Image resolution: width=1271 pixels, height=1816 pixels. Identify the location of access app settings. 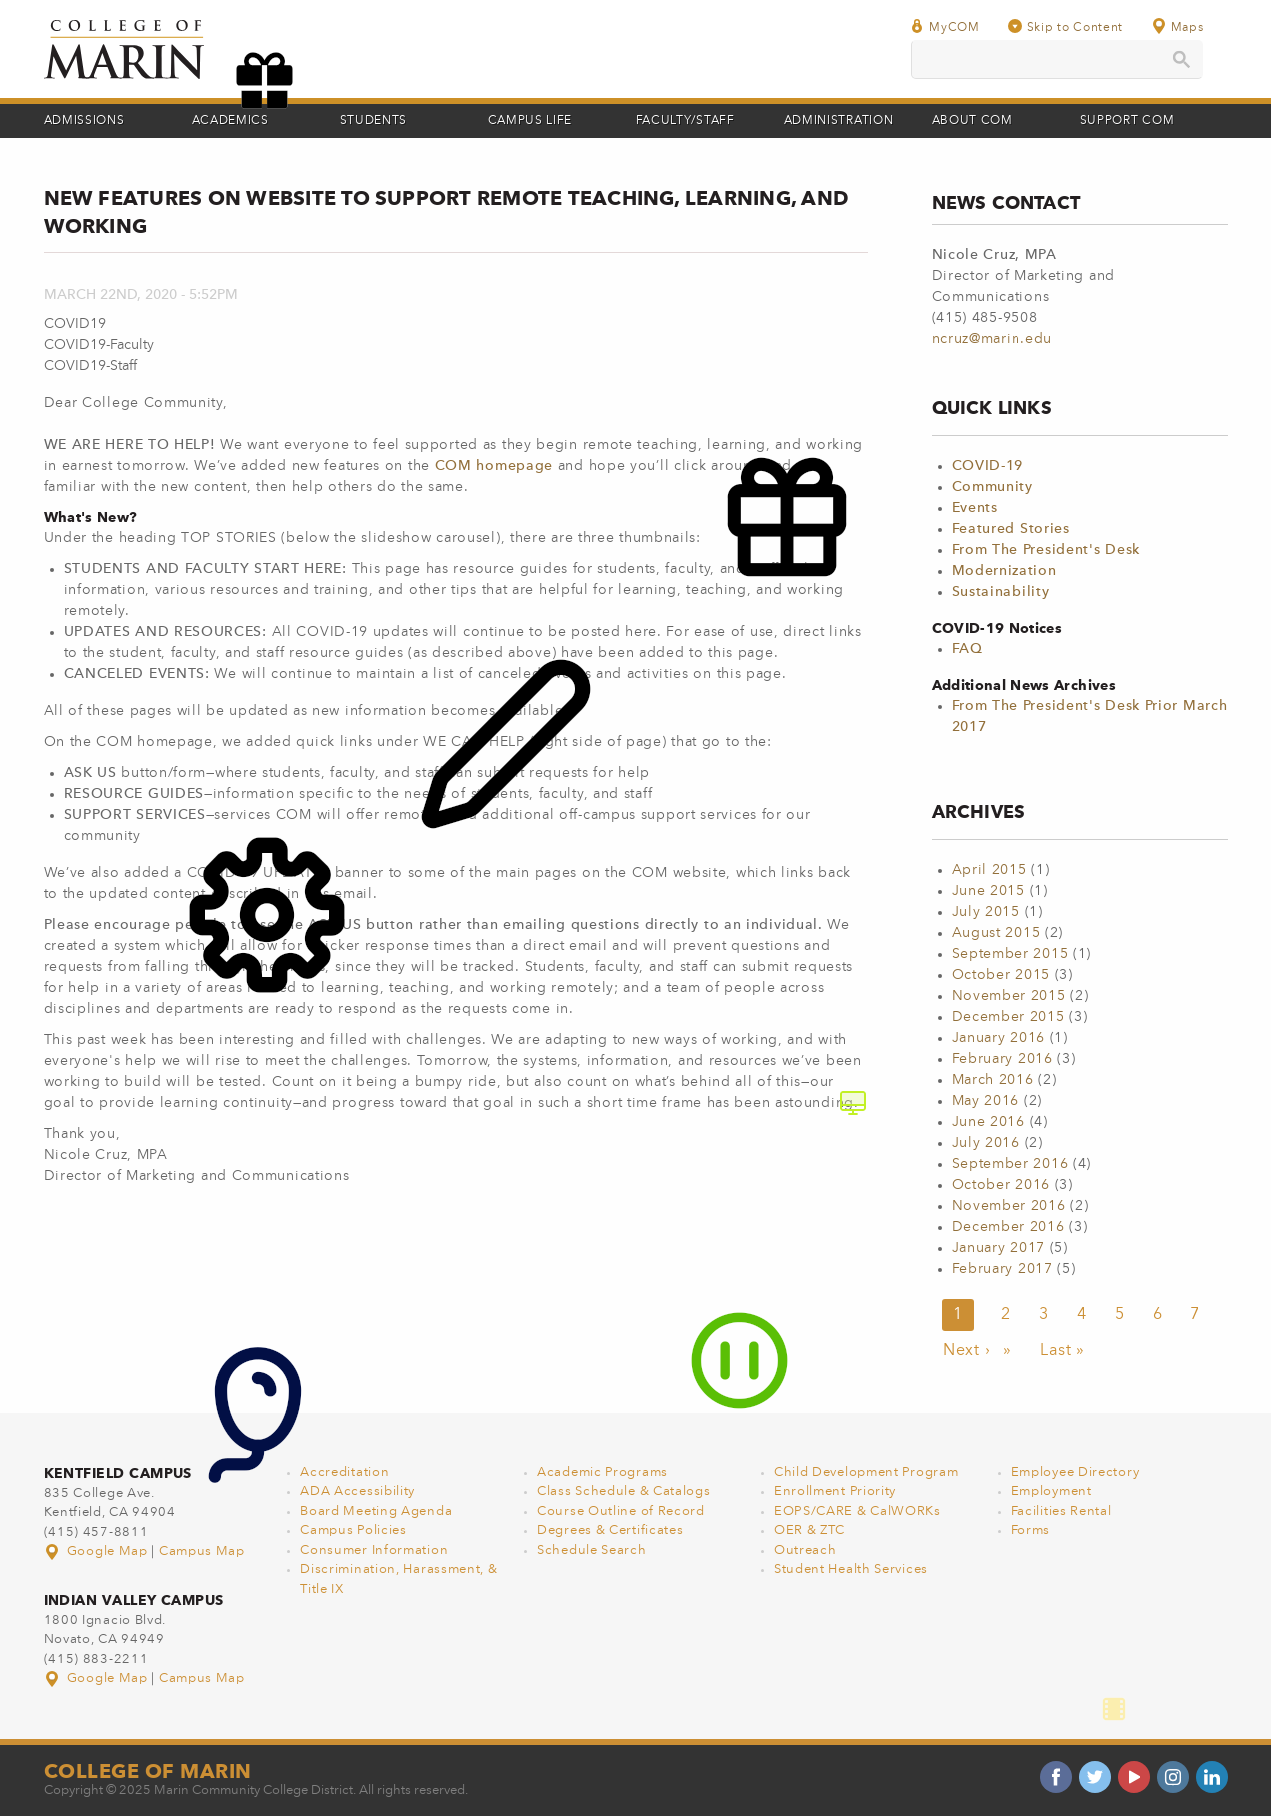
(267, 915).